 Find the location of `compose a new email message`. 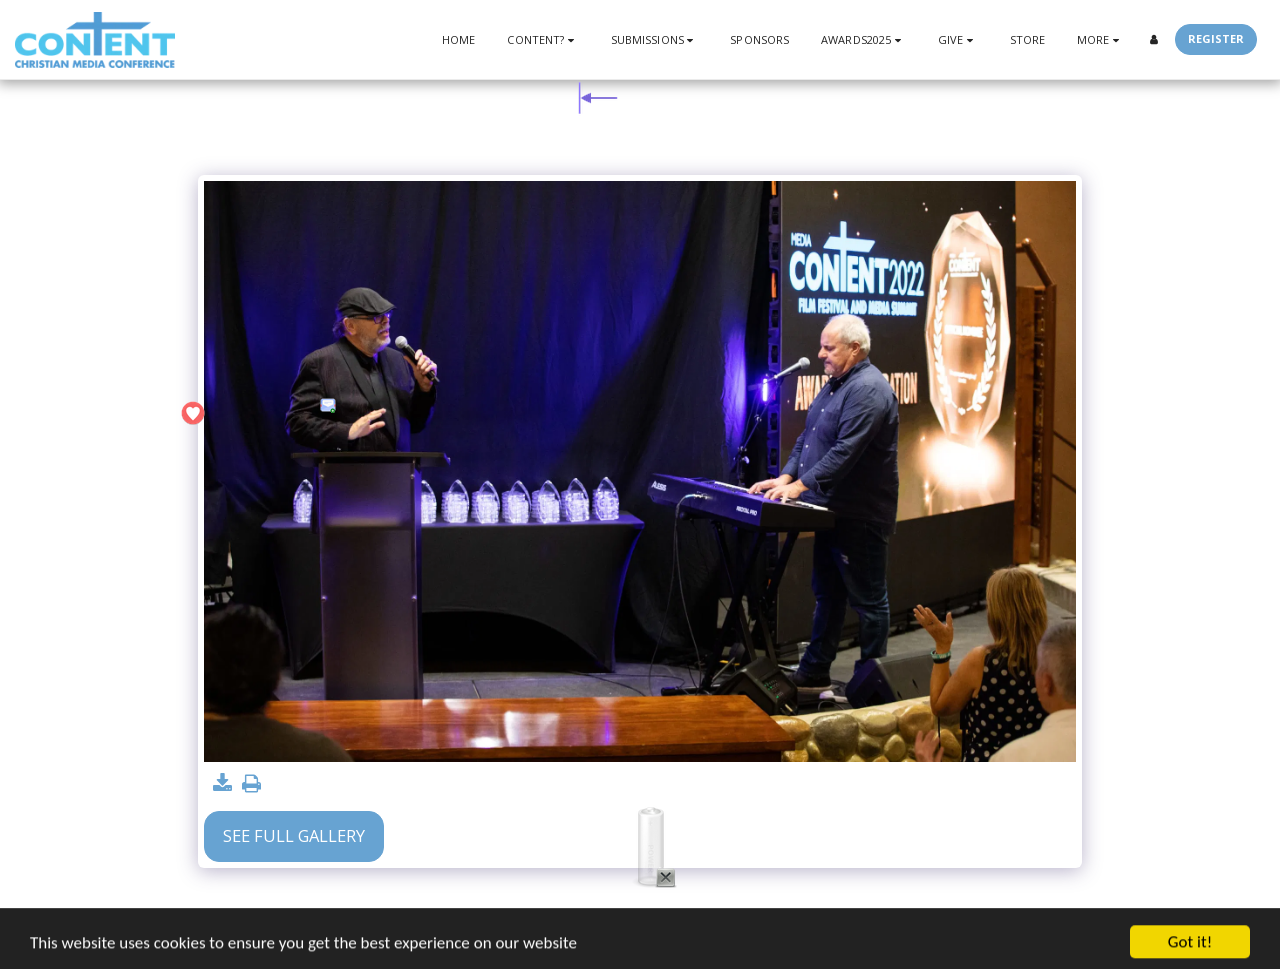

compose a new email message is located at coordinates (328, 405).